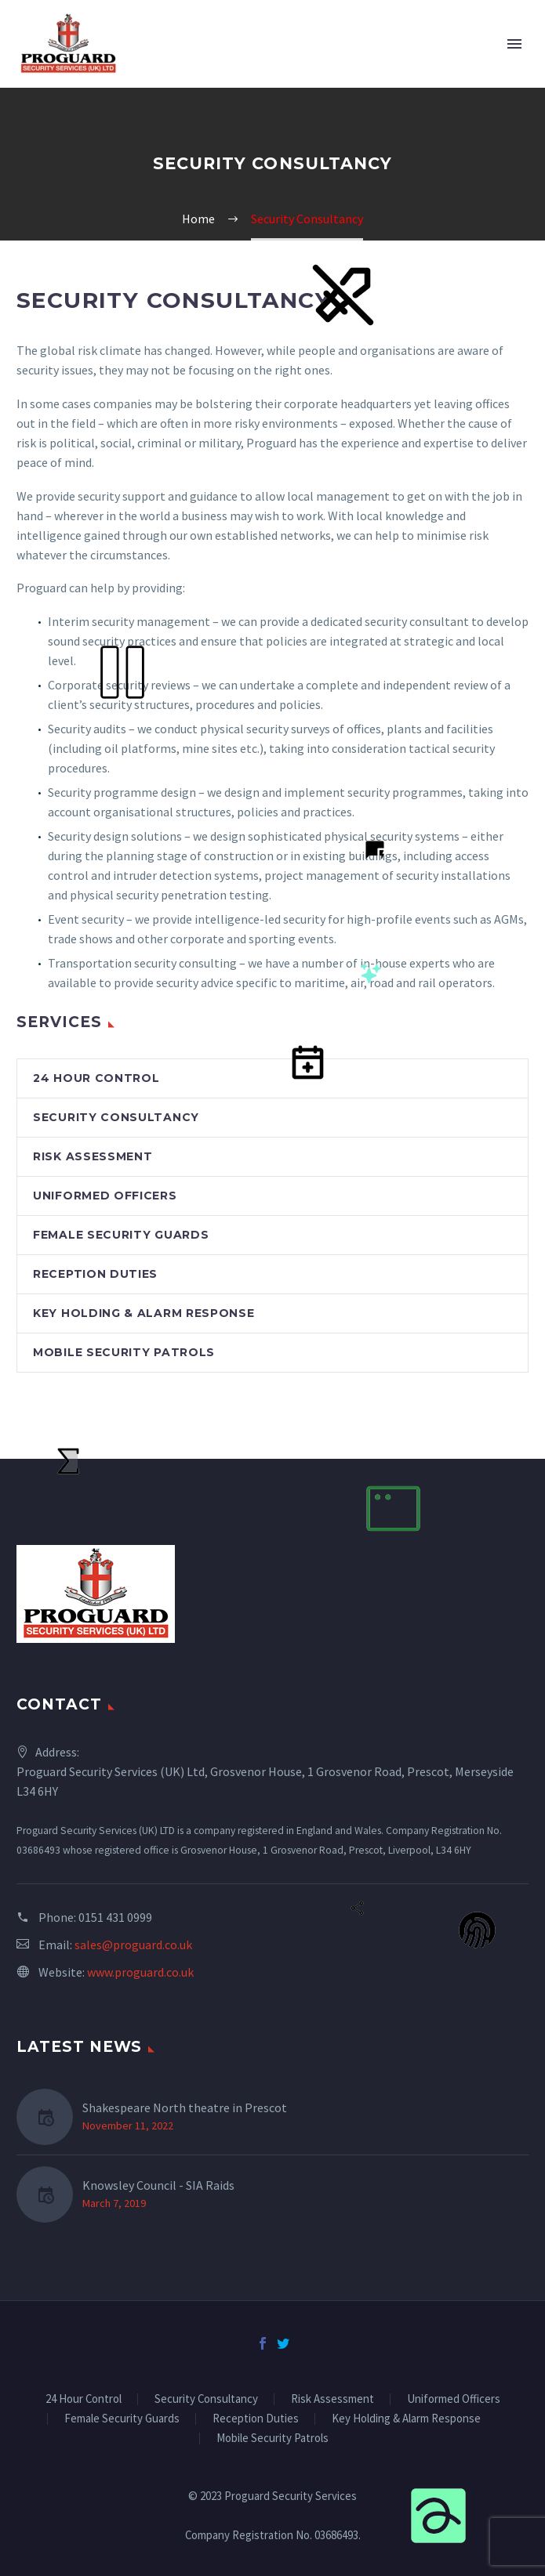 Image resolution: width=545 pixels, height=2576 pixels. Describe the element at coordinates (307, 1063) in the screenshot. I see `add a new event to the calendar` at that location.